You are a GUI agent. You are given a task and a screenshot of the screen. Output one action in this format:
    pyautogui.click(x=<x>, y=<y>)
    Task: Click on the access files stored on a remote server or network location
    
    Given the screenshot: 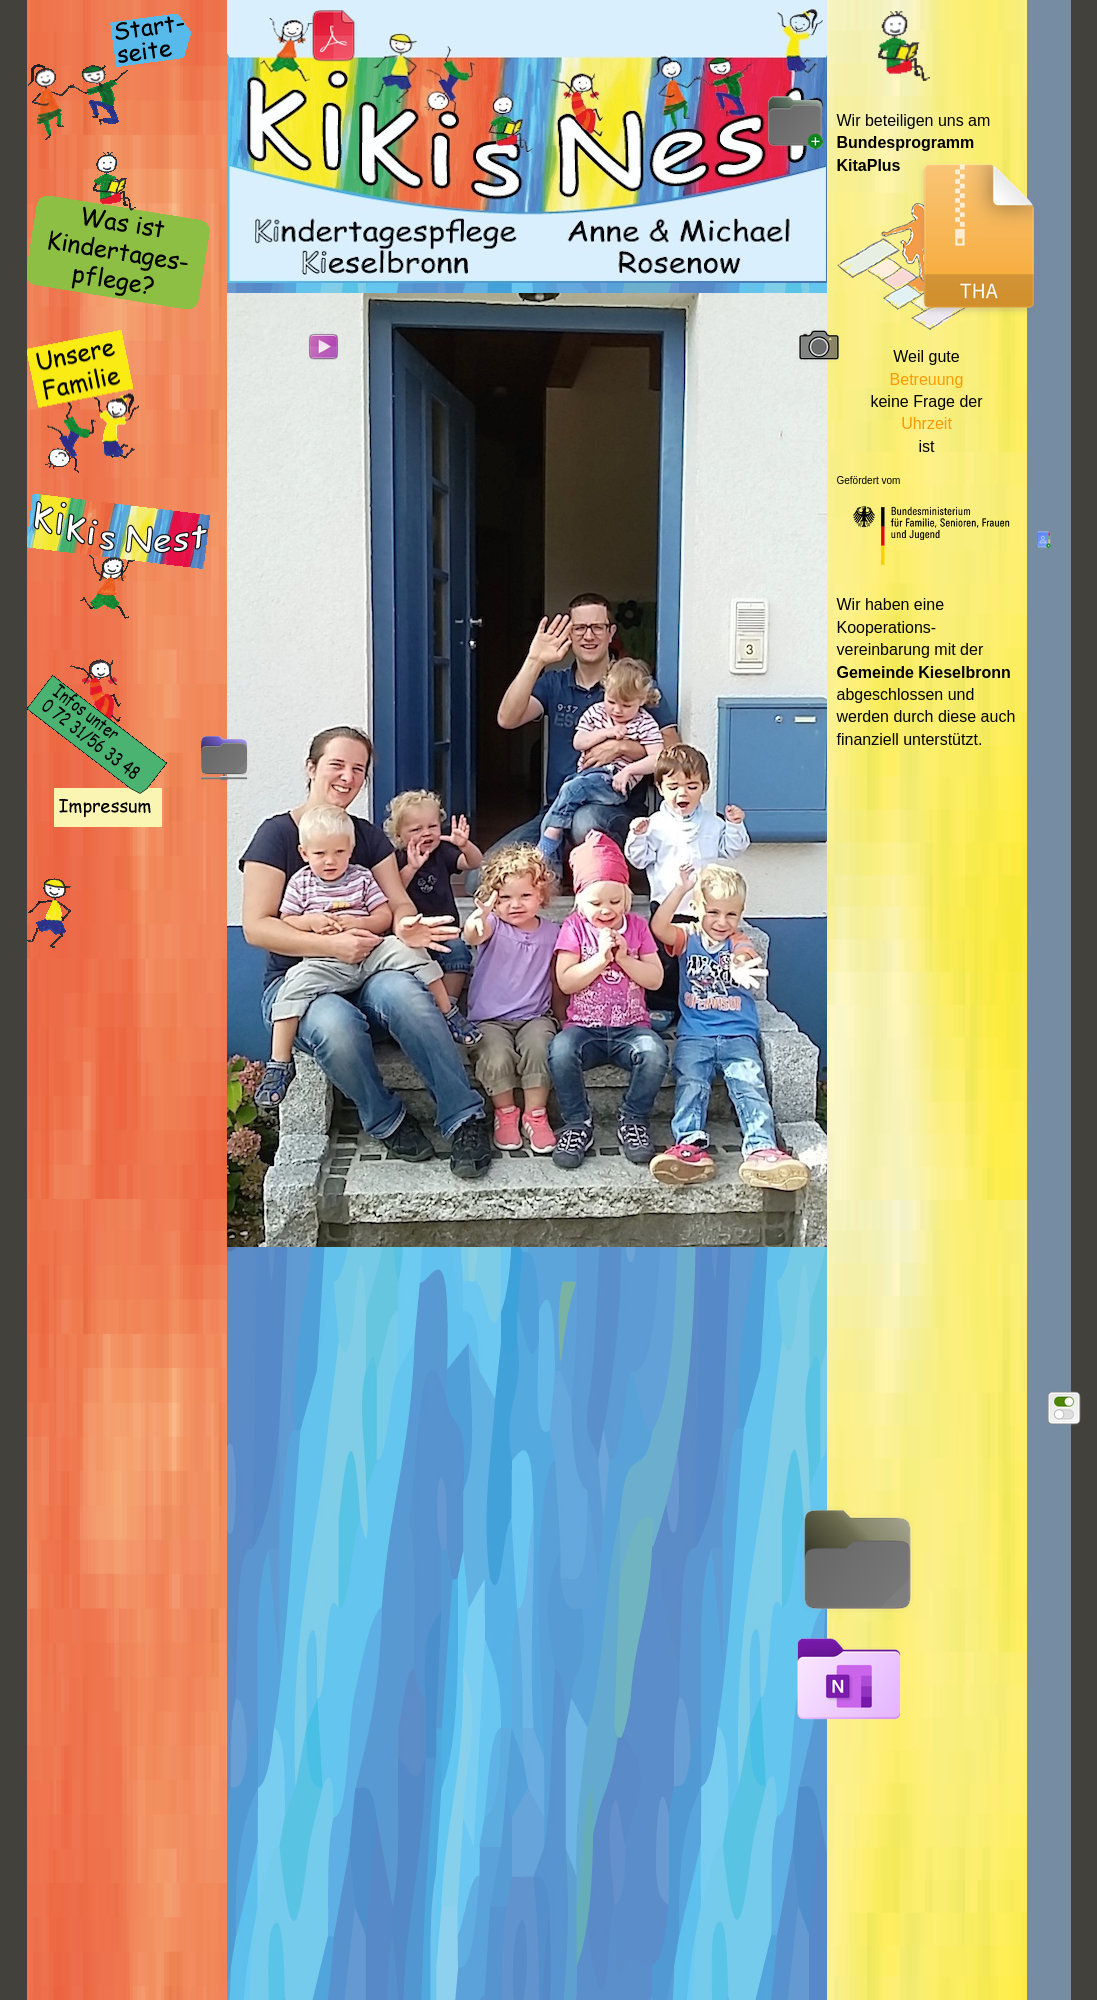 What is the action you would take?
    pyautogui.click(x=224, y=757)
    